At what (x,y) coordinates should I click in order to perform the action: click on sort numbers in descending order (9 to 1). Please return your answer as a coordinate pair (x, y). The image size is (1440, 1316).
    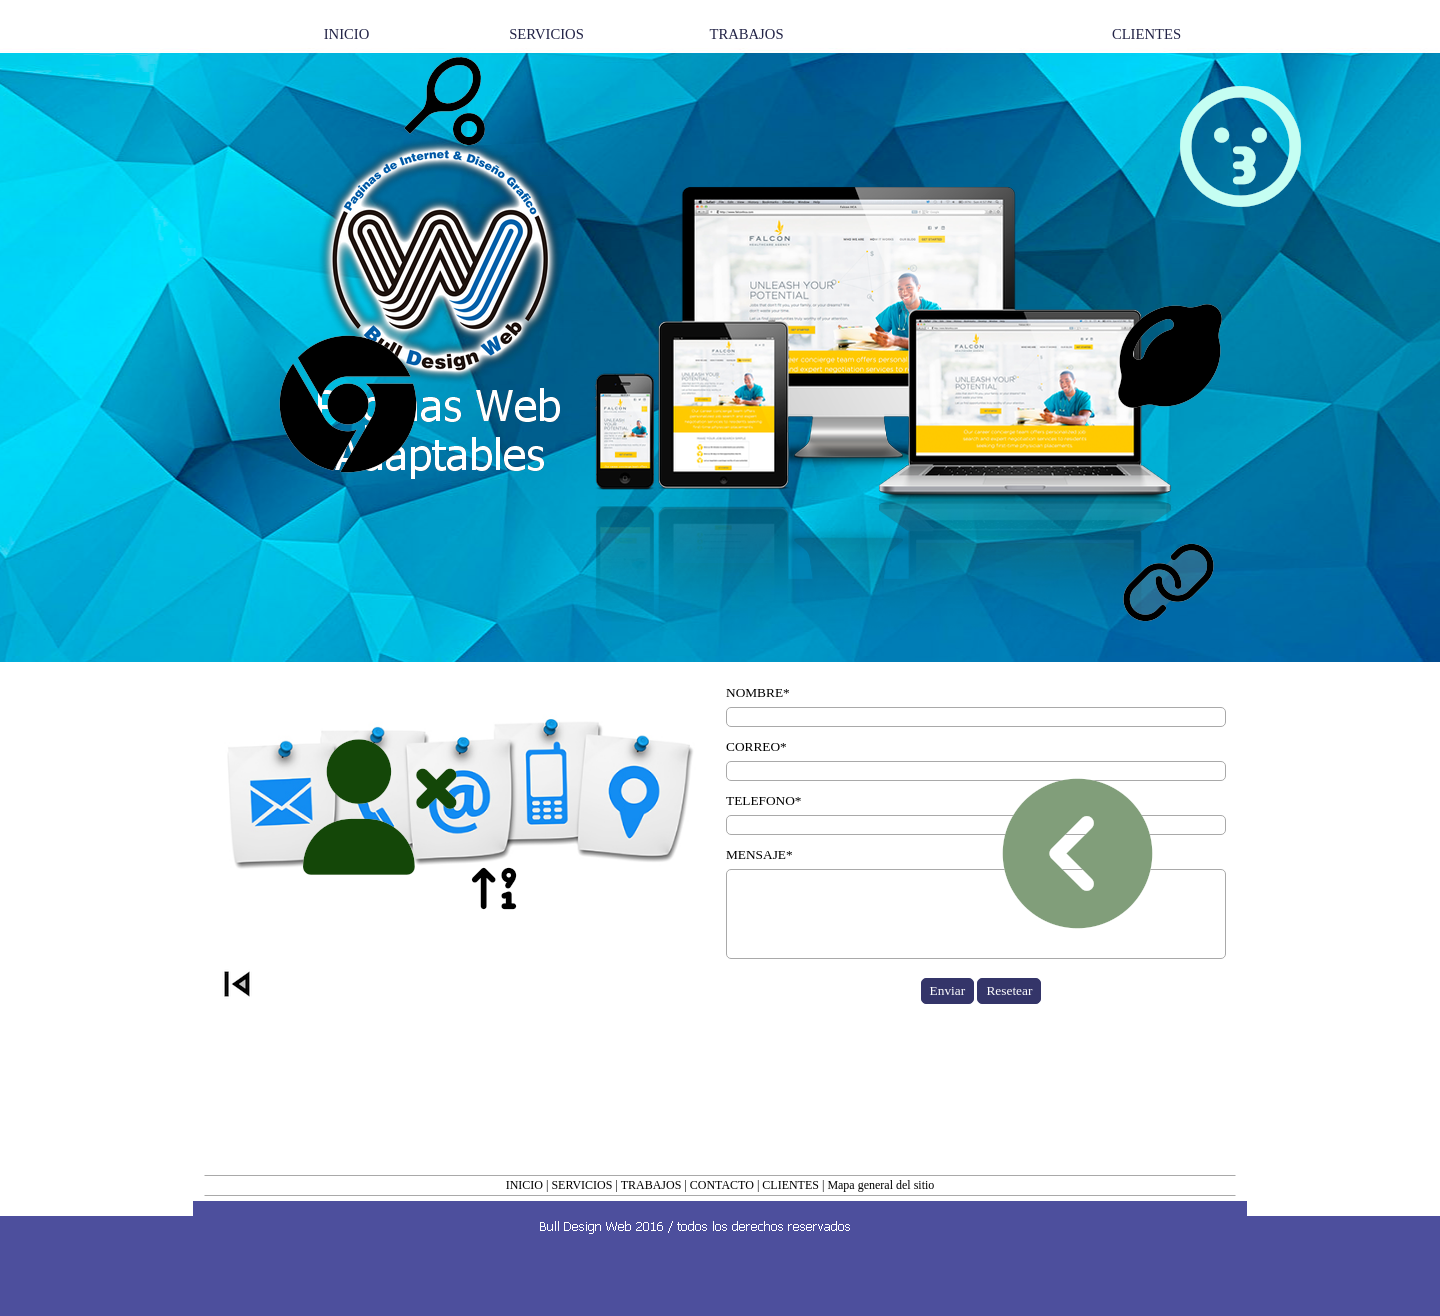
    Looking at the image, I should click on (495, 888).